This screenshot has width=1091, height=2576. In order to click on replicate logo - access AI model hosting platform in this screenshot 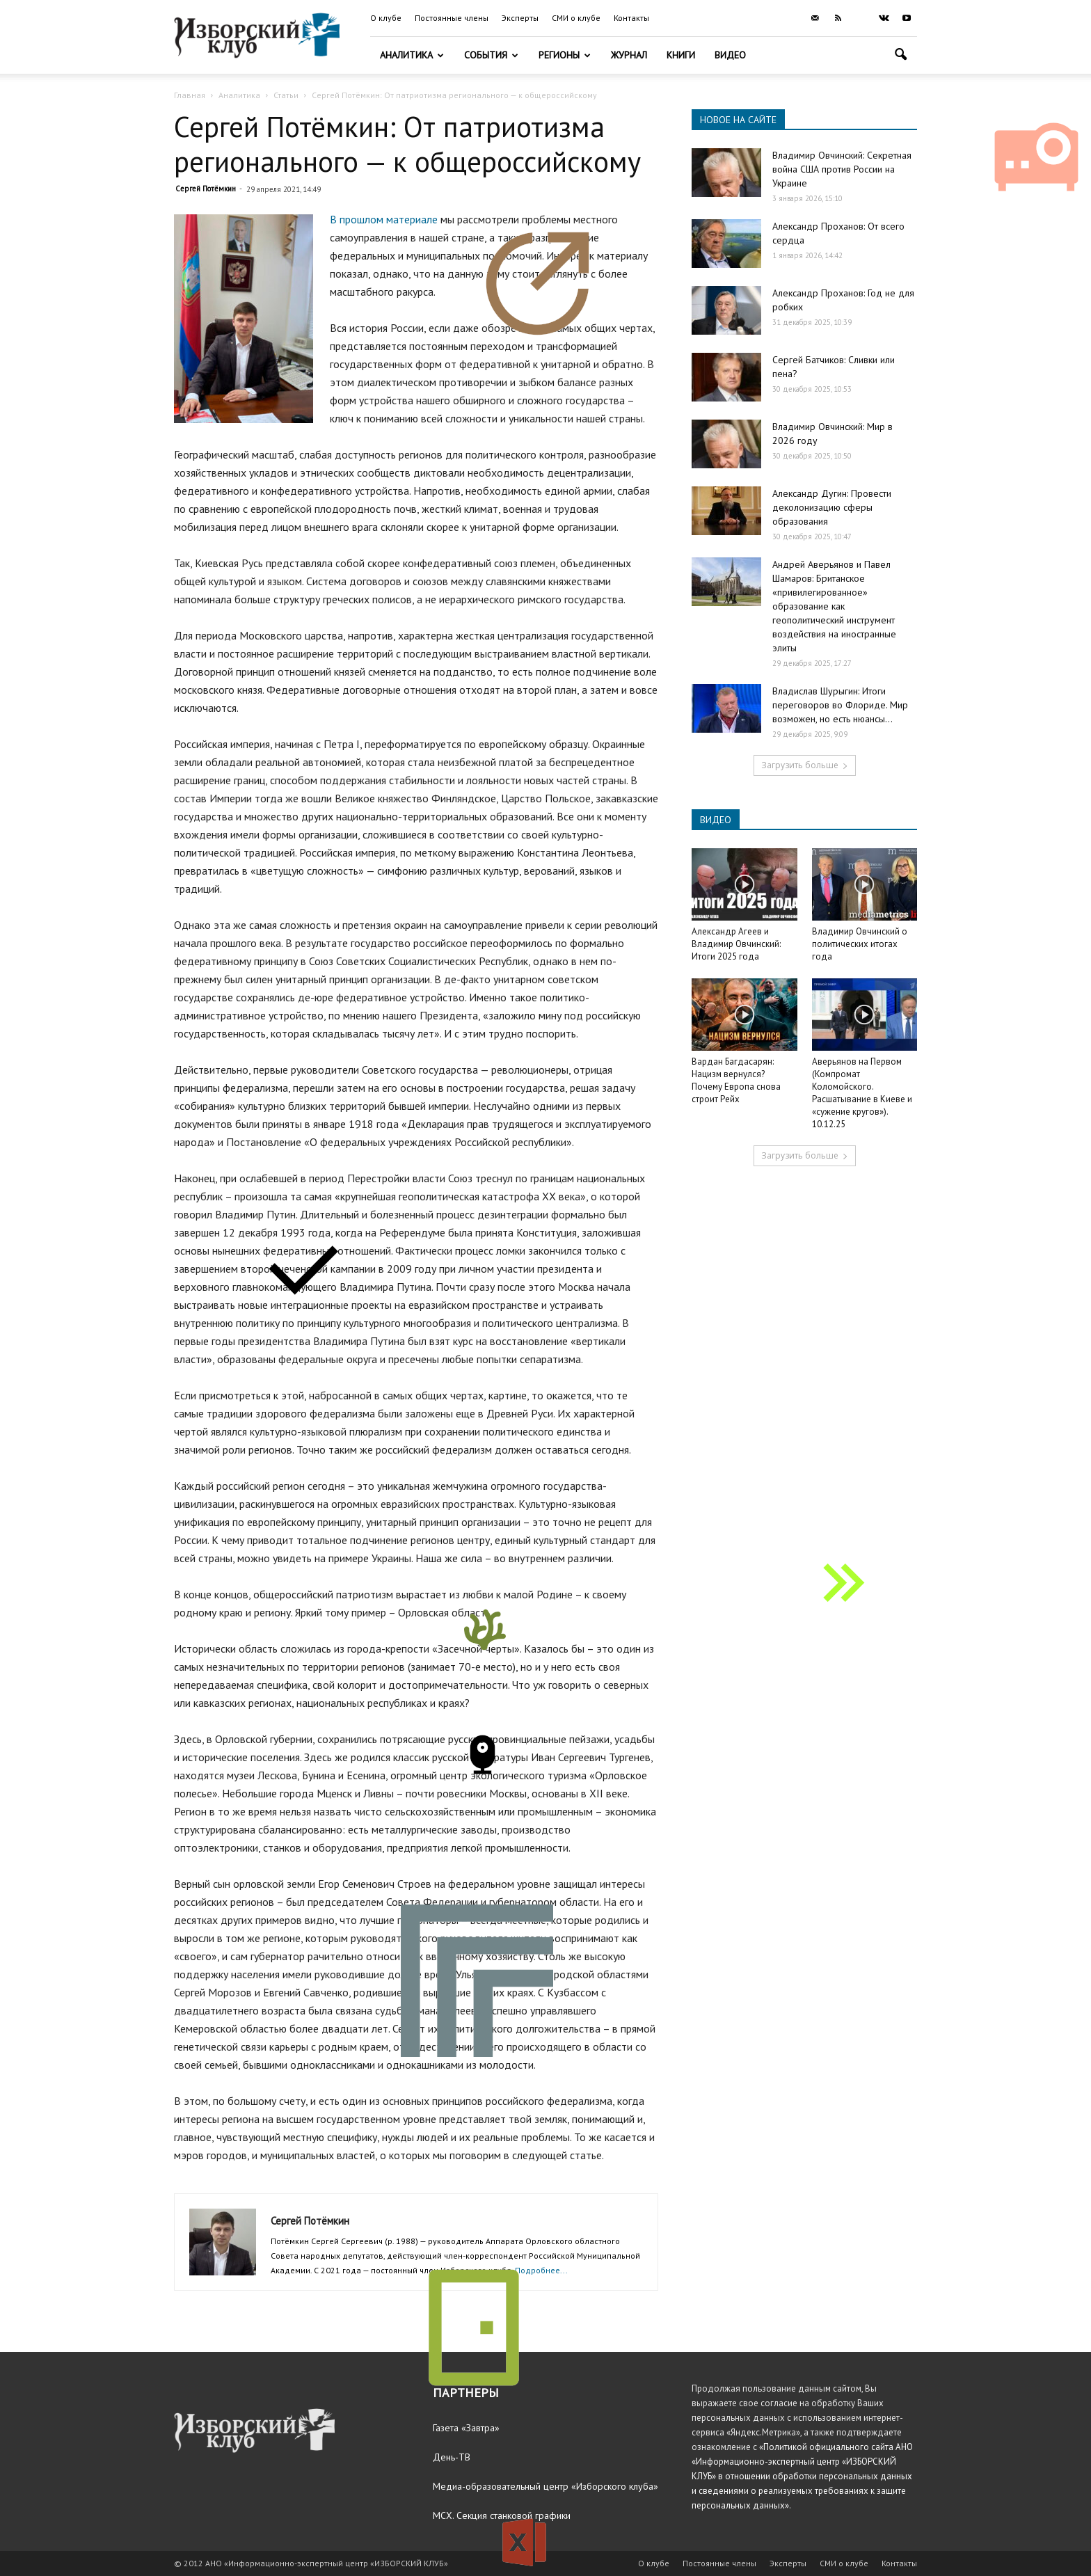, I will do `click(477, 1980)`.